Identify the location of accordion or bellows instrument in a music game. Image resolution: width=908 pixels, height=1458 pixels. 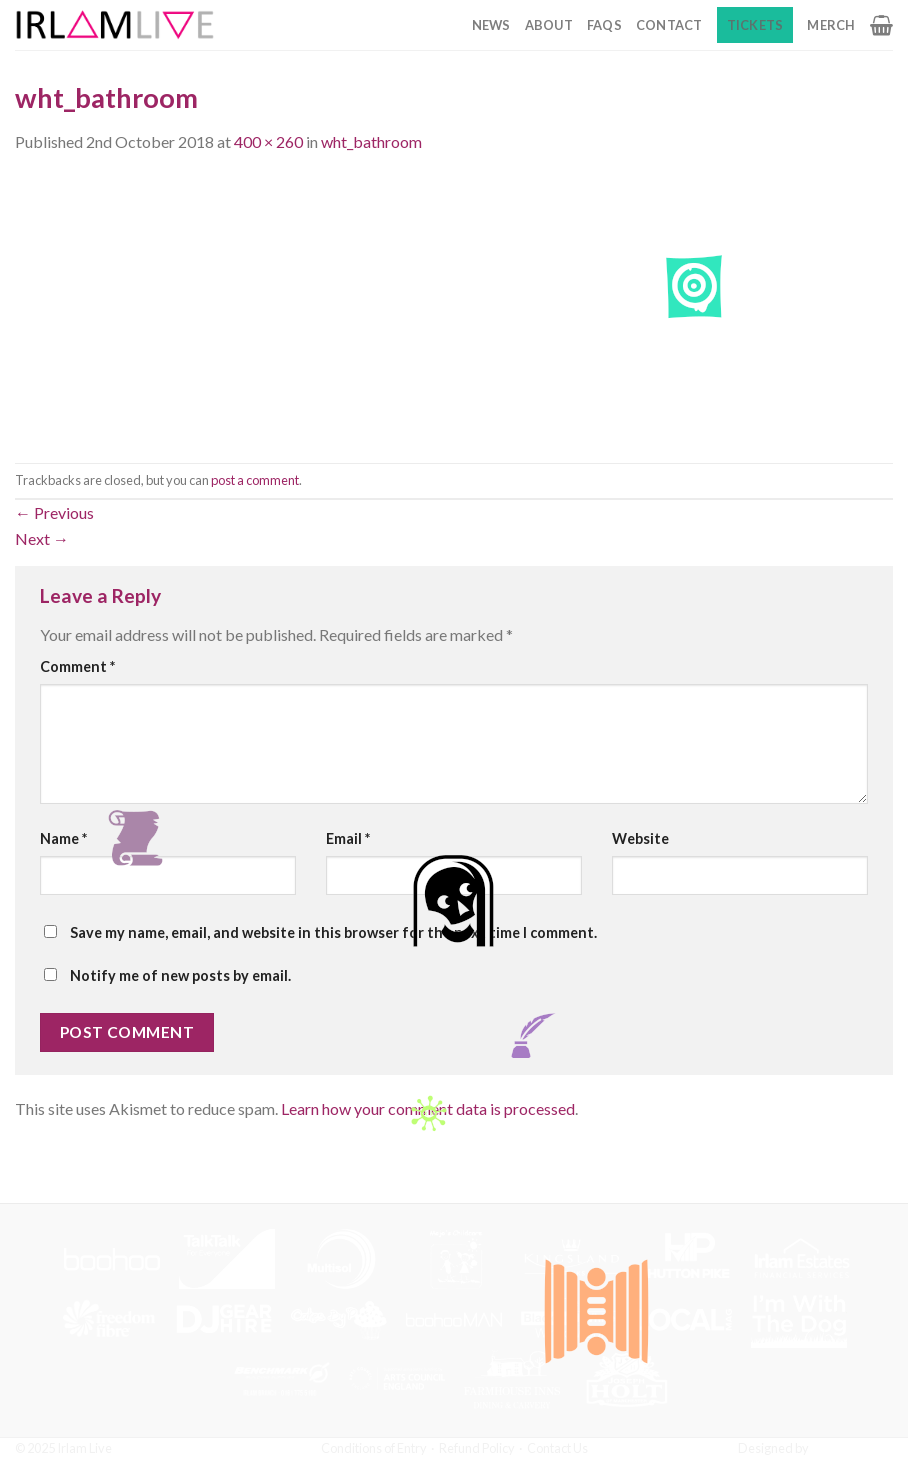
(596, 1311).